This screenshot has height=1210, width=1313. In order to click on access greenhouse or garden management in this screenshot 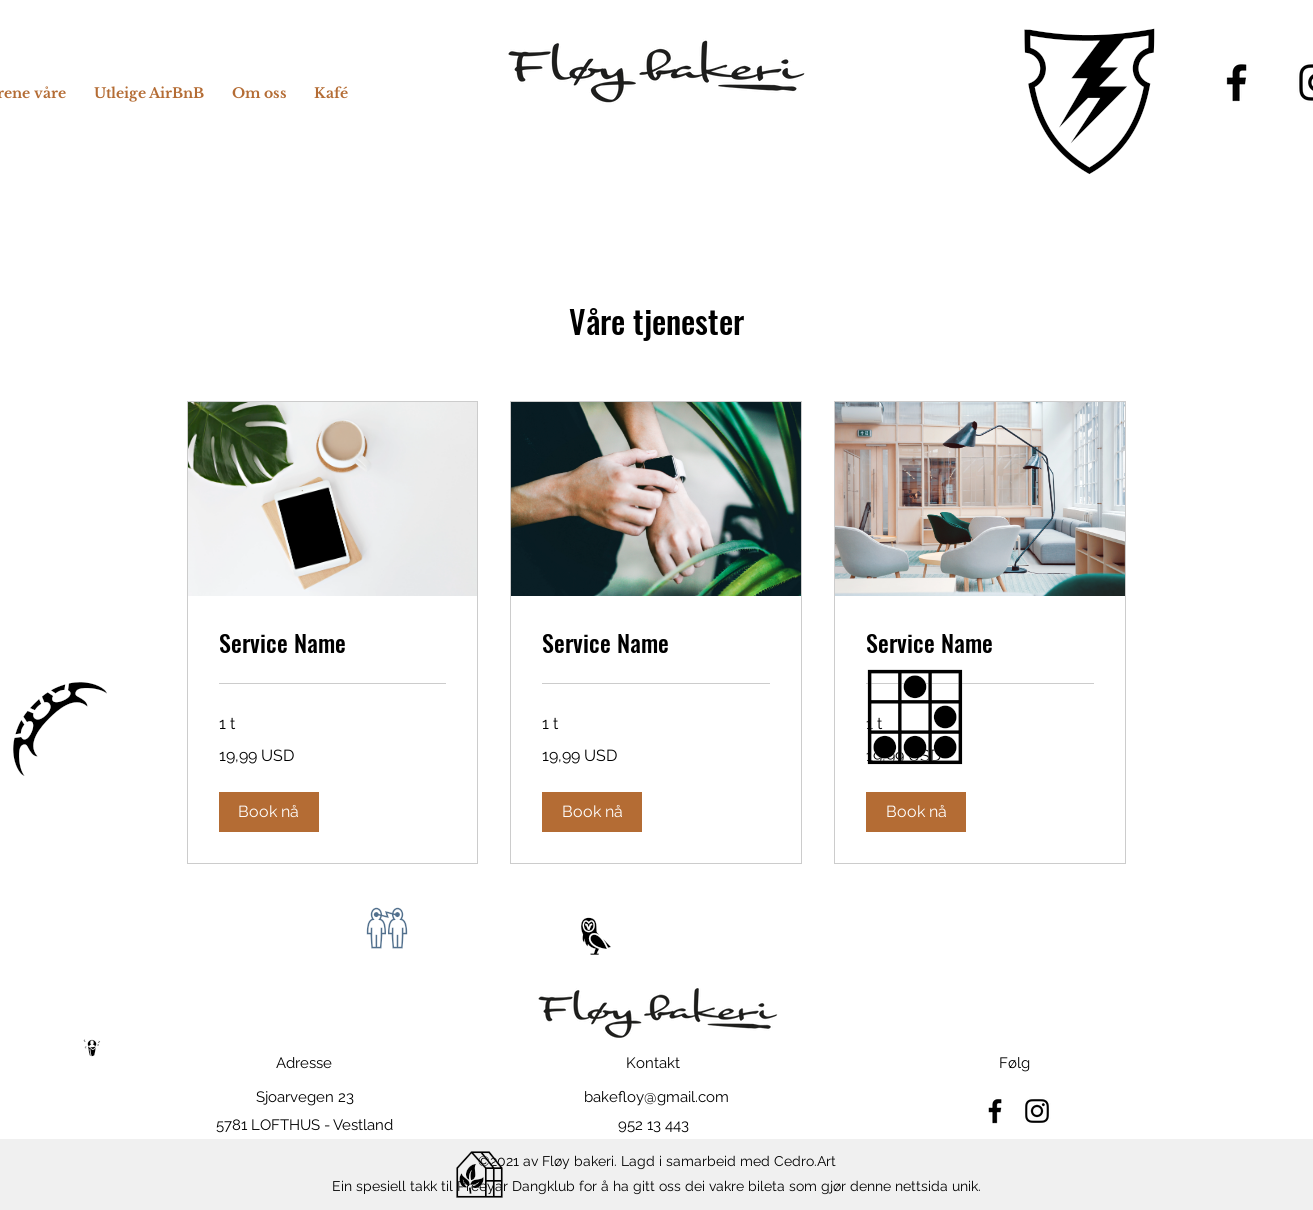, I will do `click(479, 1174)`.